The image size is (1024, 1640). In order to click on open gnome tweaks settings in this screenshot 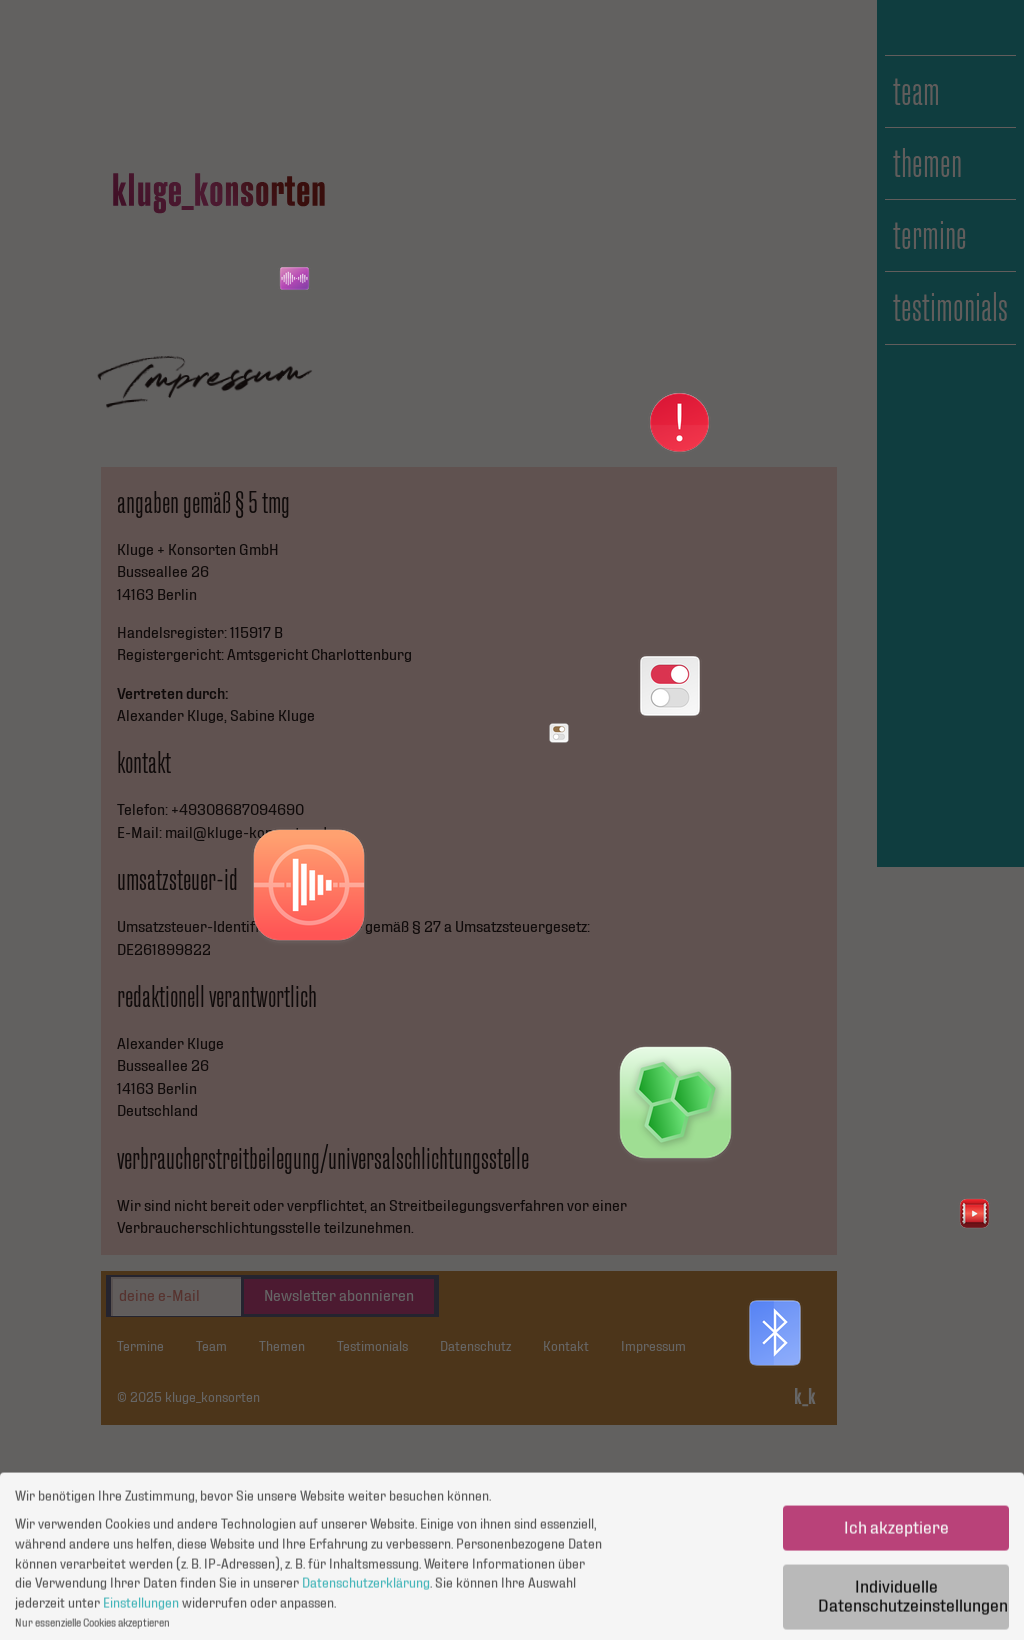, I will do `click(559, 733)`.